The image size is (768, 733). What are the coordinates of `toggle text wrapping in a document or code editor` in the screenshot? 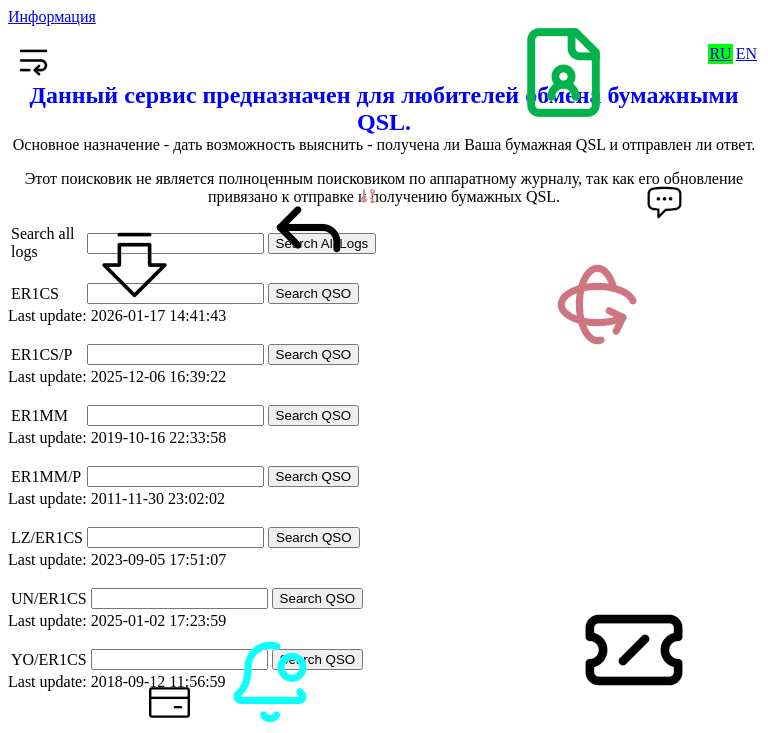 It's located at (33, 60).